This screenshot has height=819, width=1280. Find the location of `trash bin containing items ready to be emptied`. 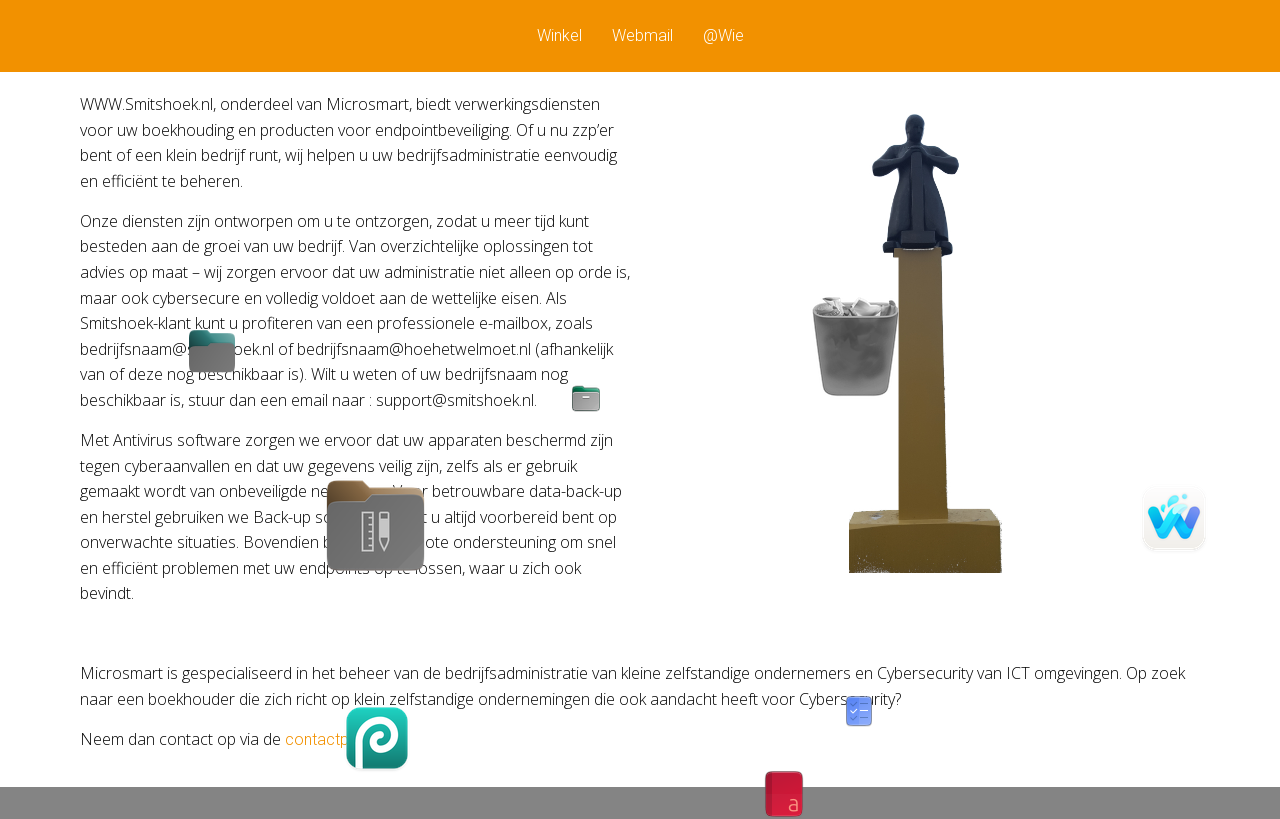

trash bin containing items ready to be emptied is located at coordinates (855, 347).